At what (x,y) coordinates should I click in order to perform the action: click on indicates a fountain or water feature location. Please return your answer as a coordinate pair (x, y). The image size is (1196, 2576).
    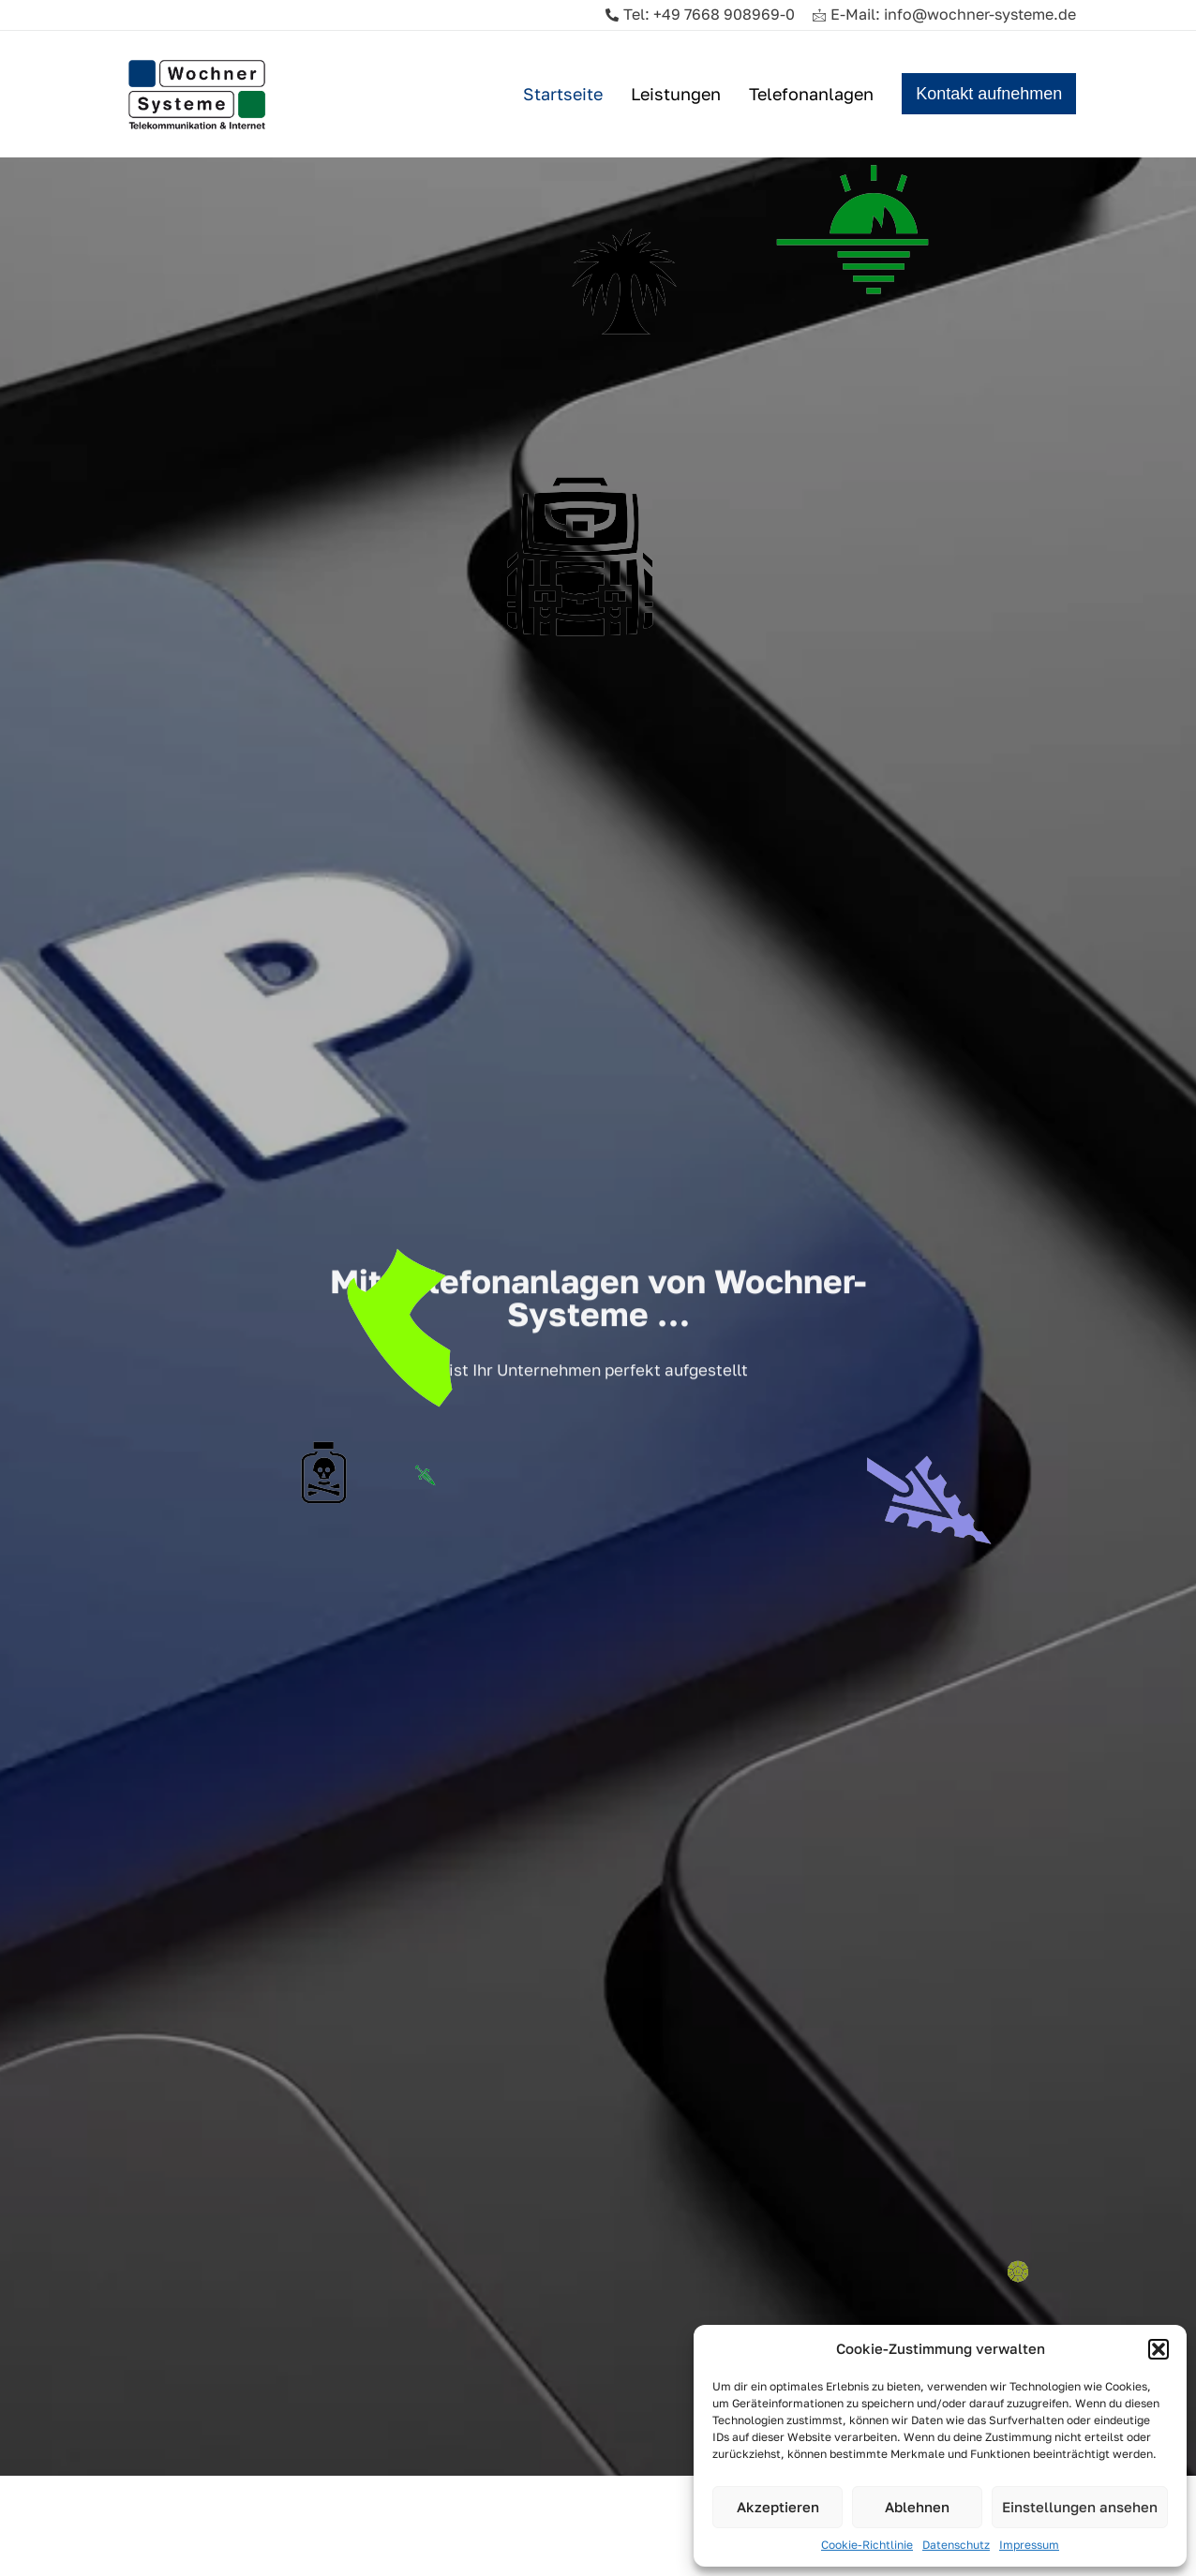
    Looking at the image, I should click on (624, 281).